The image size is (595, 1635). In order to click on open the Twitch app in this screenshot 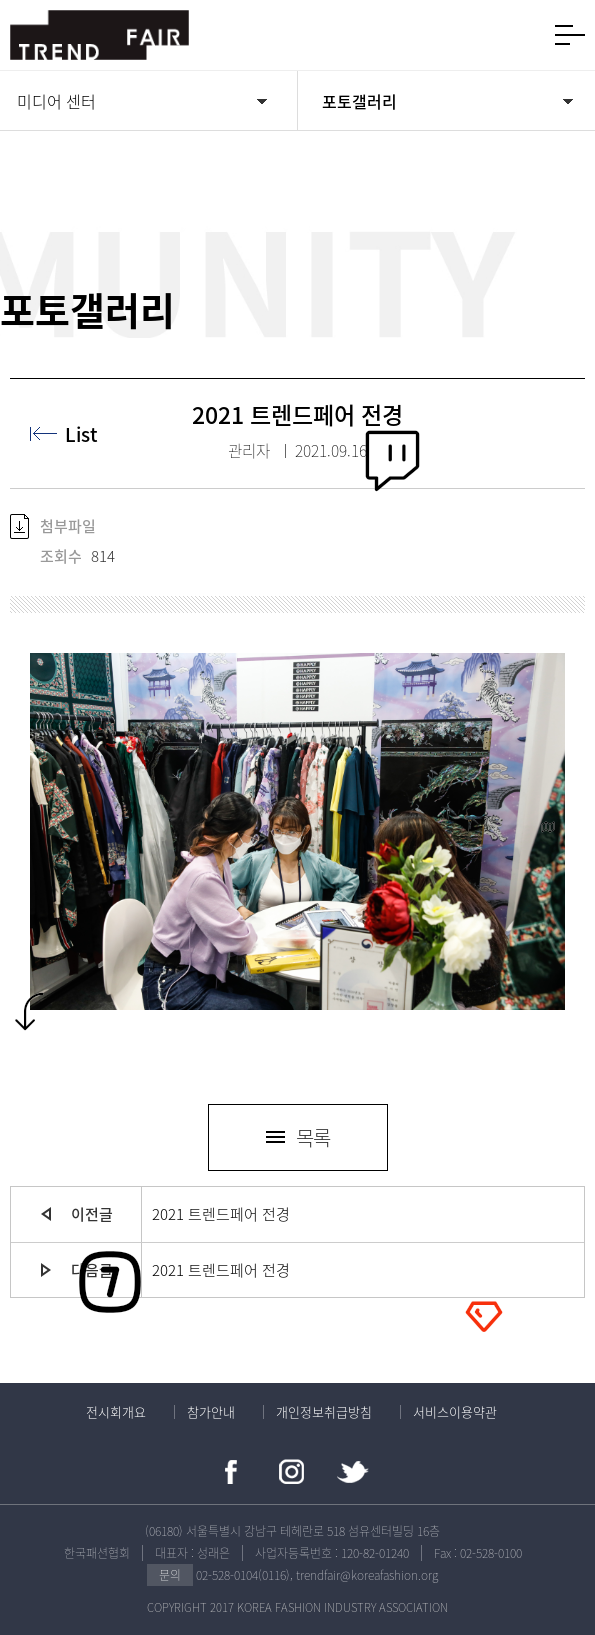, I will do `click(392, 457)`.